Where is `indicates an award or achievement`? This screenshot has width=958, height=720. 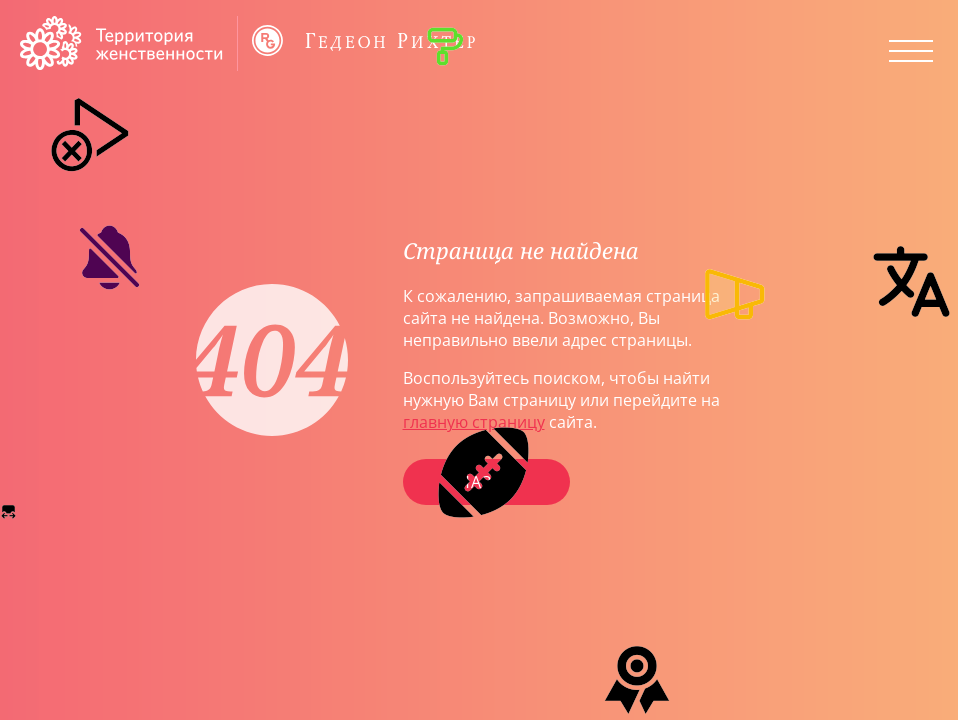
indicates an award or achievement is located at coordinates (637, 679).